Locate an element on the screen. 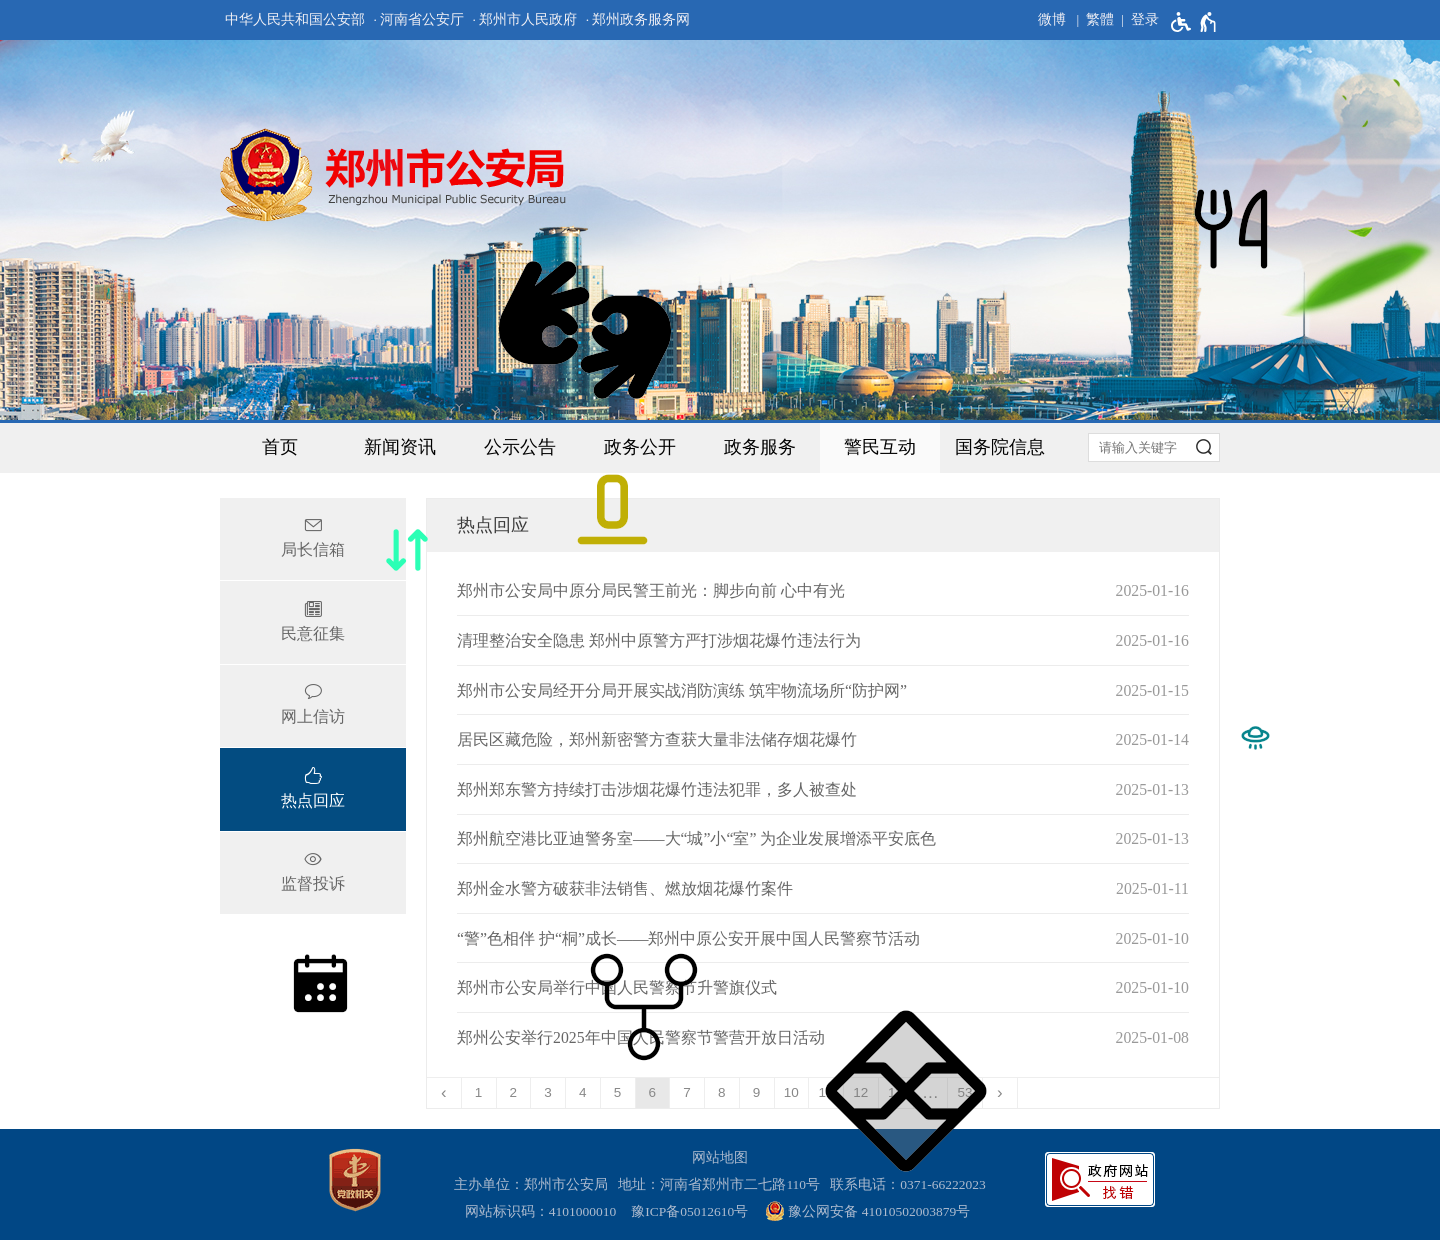 The height and width of the screenshot is (1240, 1440). browse nearby restaurants is located at coordinates (1232, 227).